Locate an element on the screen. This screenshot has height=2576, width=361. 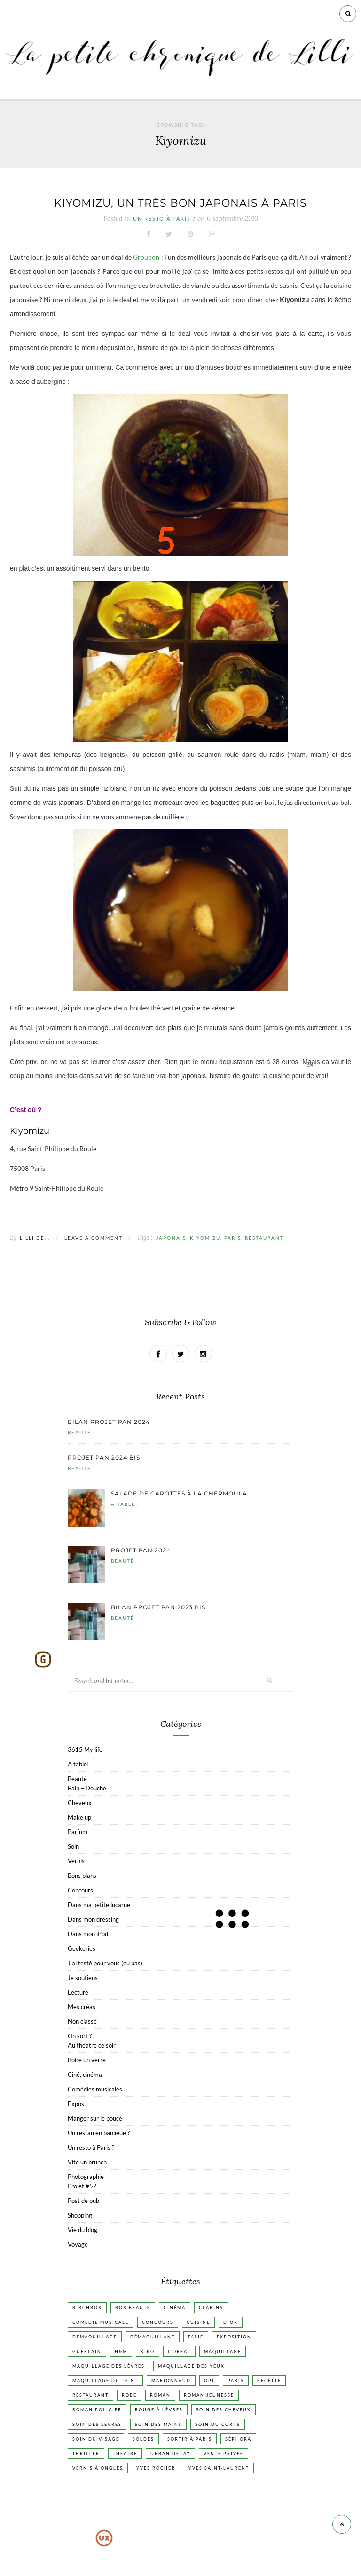
indicates the number five in a list or sequence is located at coordinates (166, 541).